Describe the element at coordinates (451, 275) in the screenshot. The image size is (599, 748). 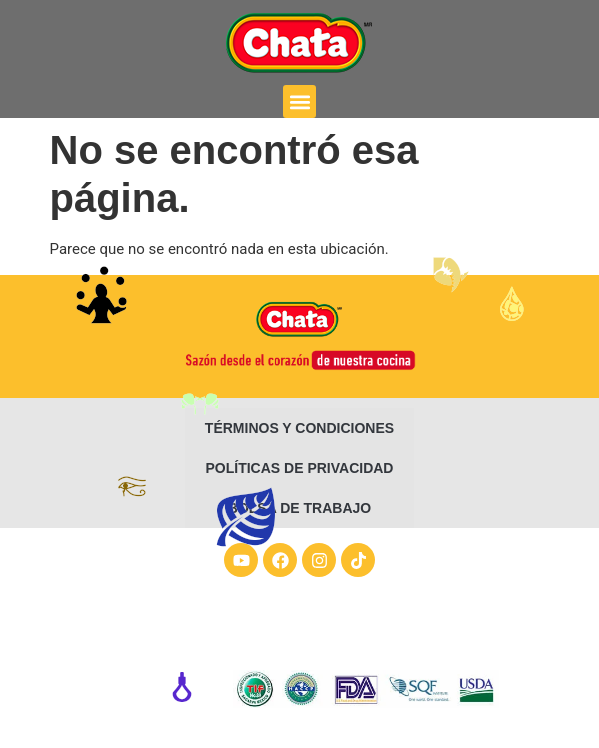
I see `initiate a claw attack or slash ability` at that location.